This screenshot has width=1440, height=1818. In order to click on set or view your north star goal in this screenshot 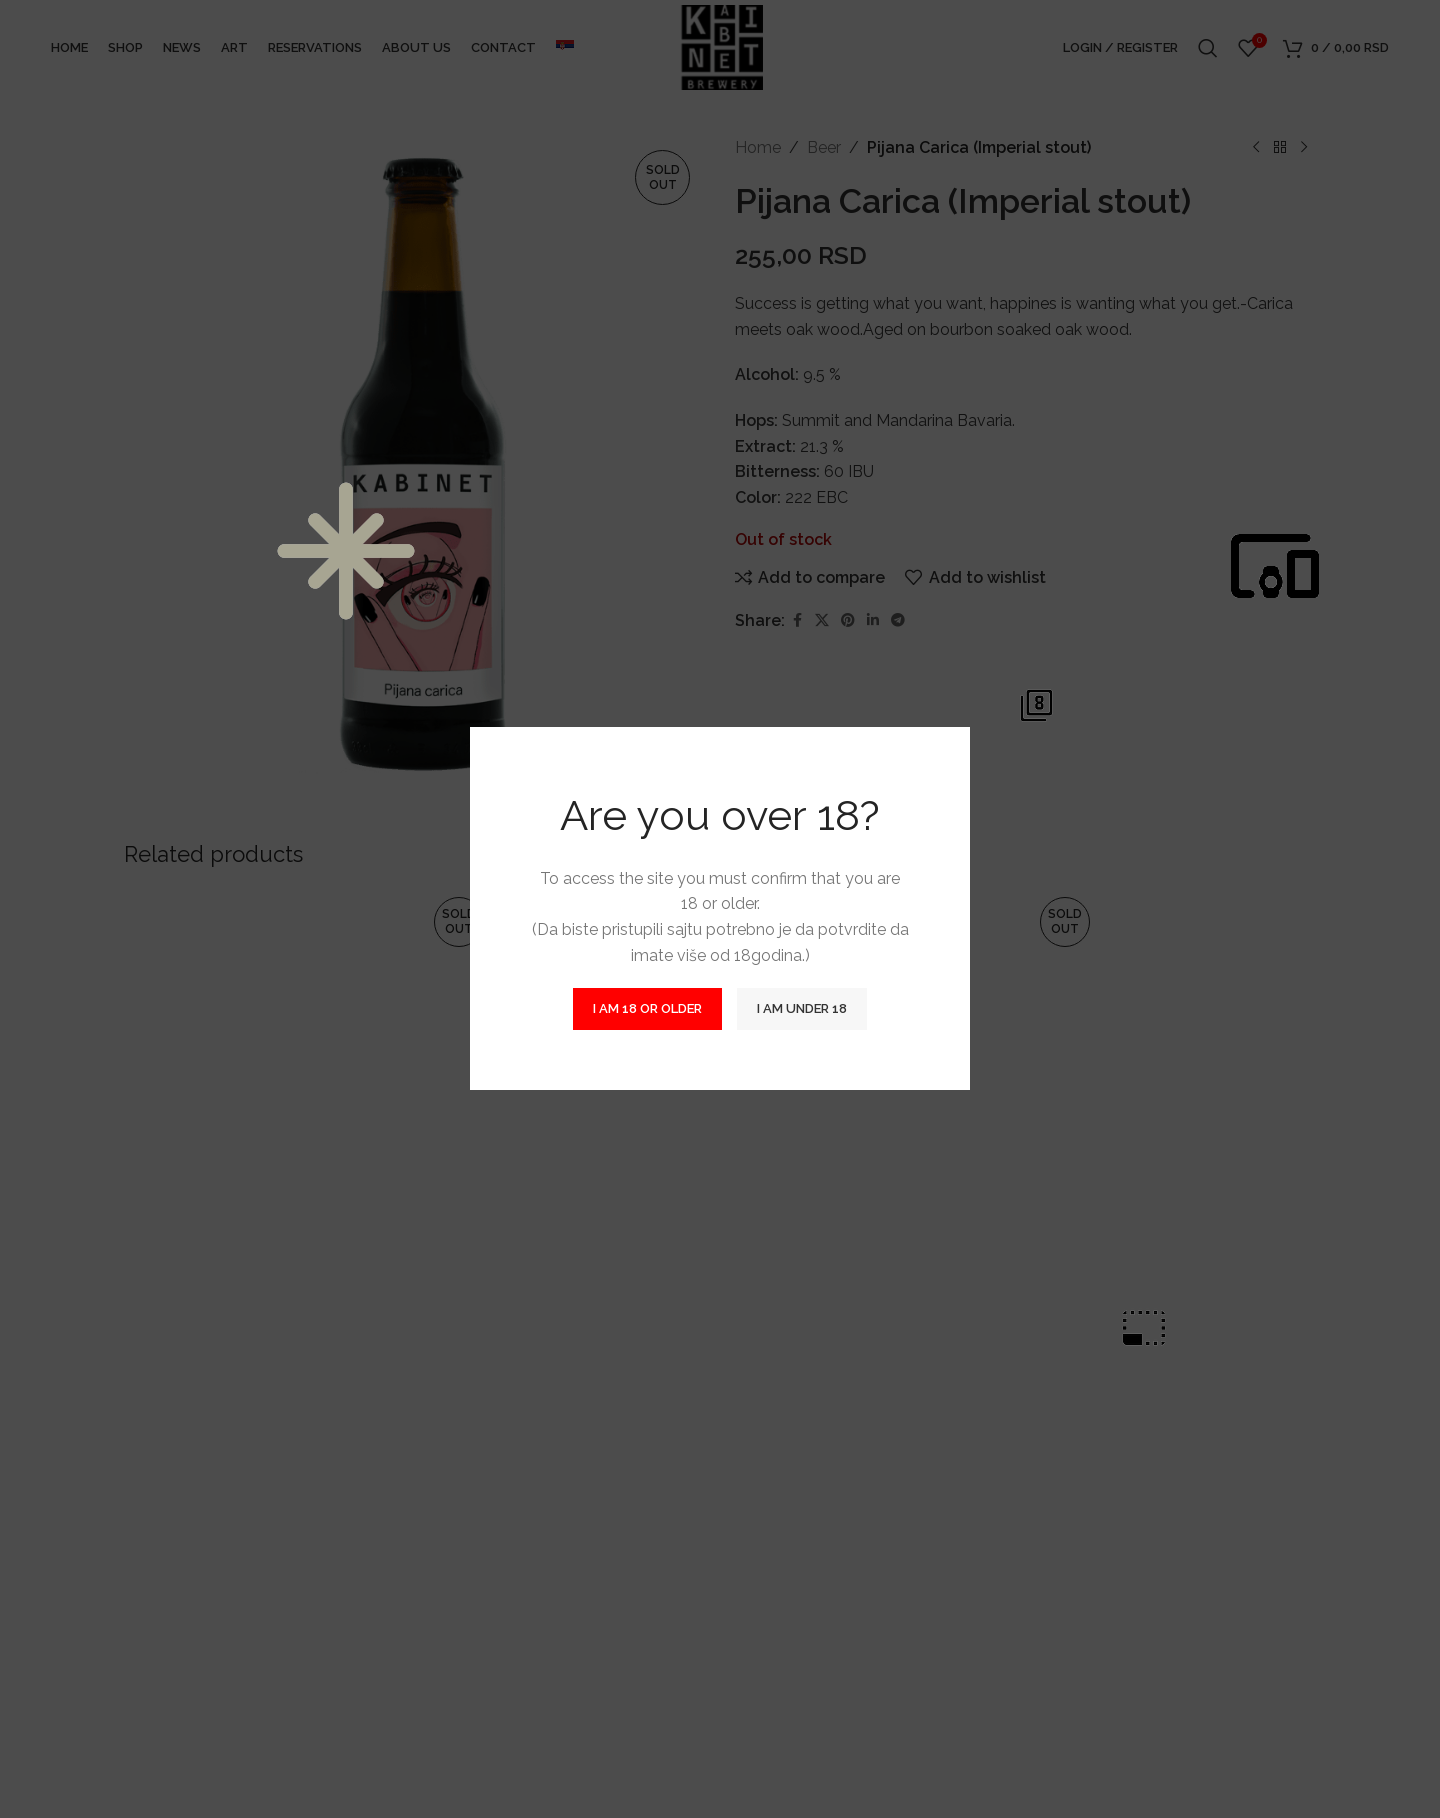, I will do `click(346, 551)`.